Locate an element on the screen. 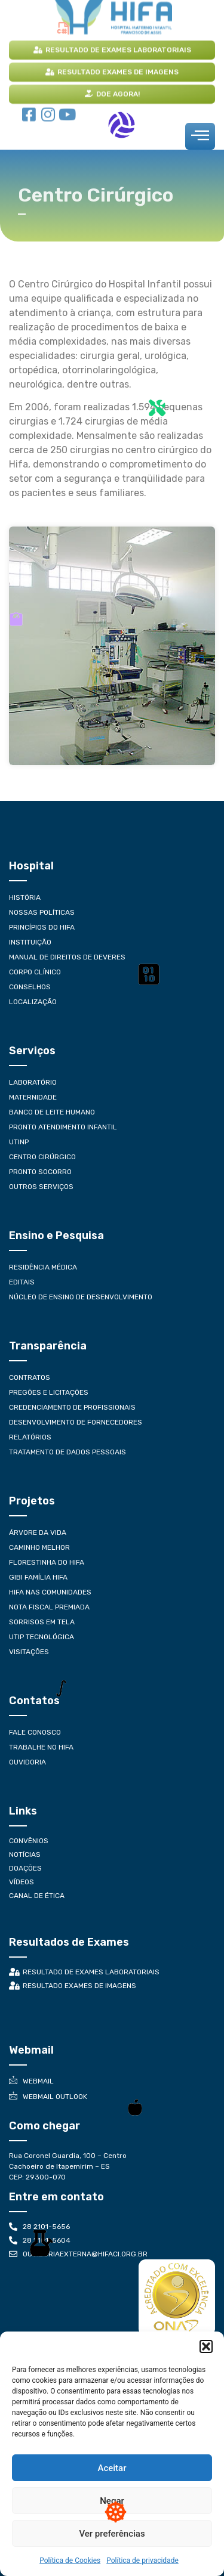 The image size is (224, 2576). access health or nutrition features is located at coordinates (135, 2107).